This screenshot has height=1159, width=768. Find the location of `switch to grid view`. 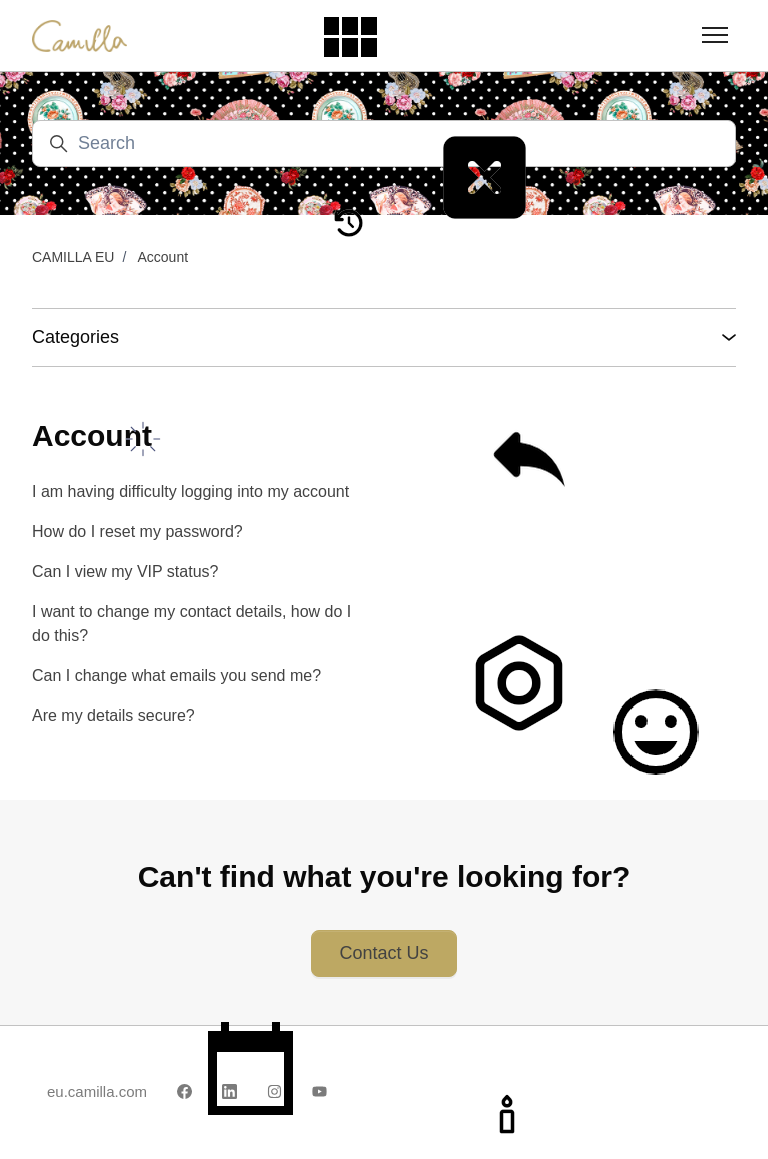

switch to grid view is located at coordinates (348, 38).